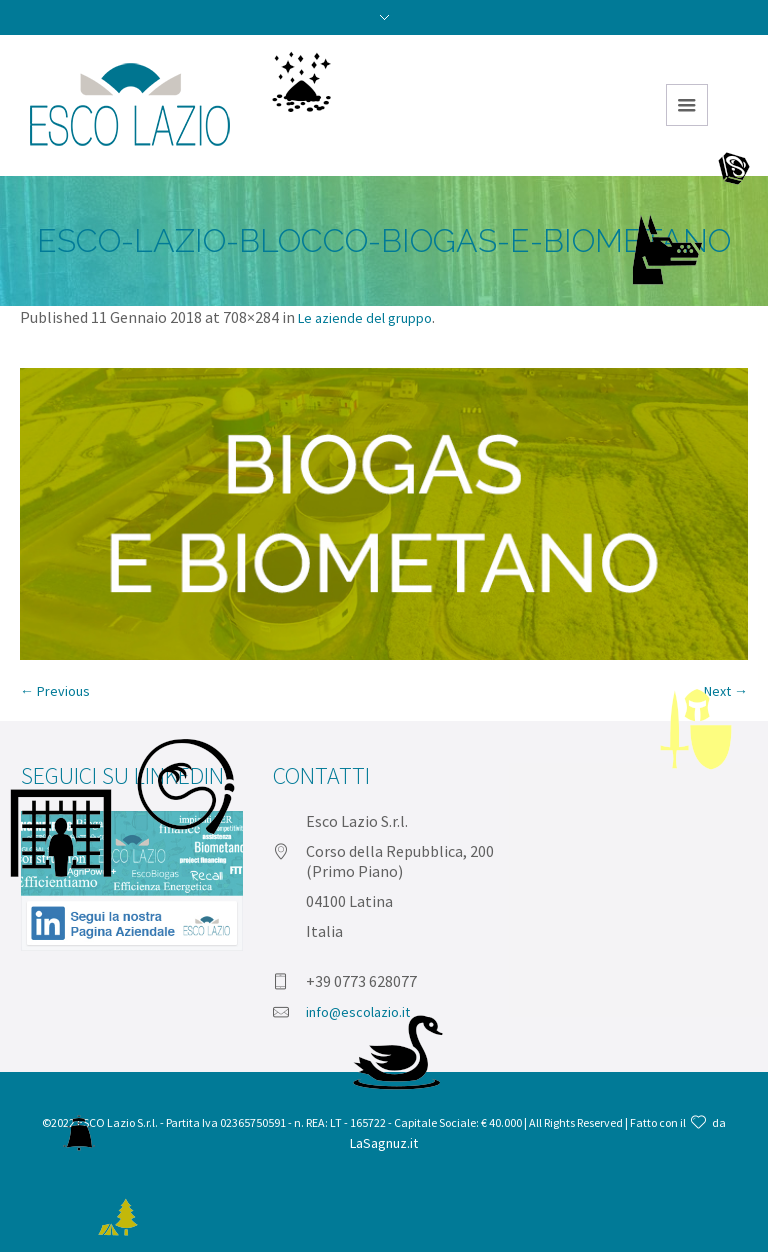 The image size is (768, 1252). Describe the element at coordinates (302, 82) in the screenshot. I see `a pile of spices or seasoning ingredients` at that location.